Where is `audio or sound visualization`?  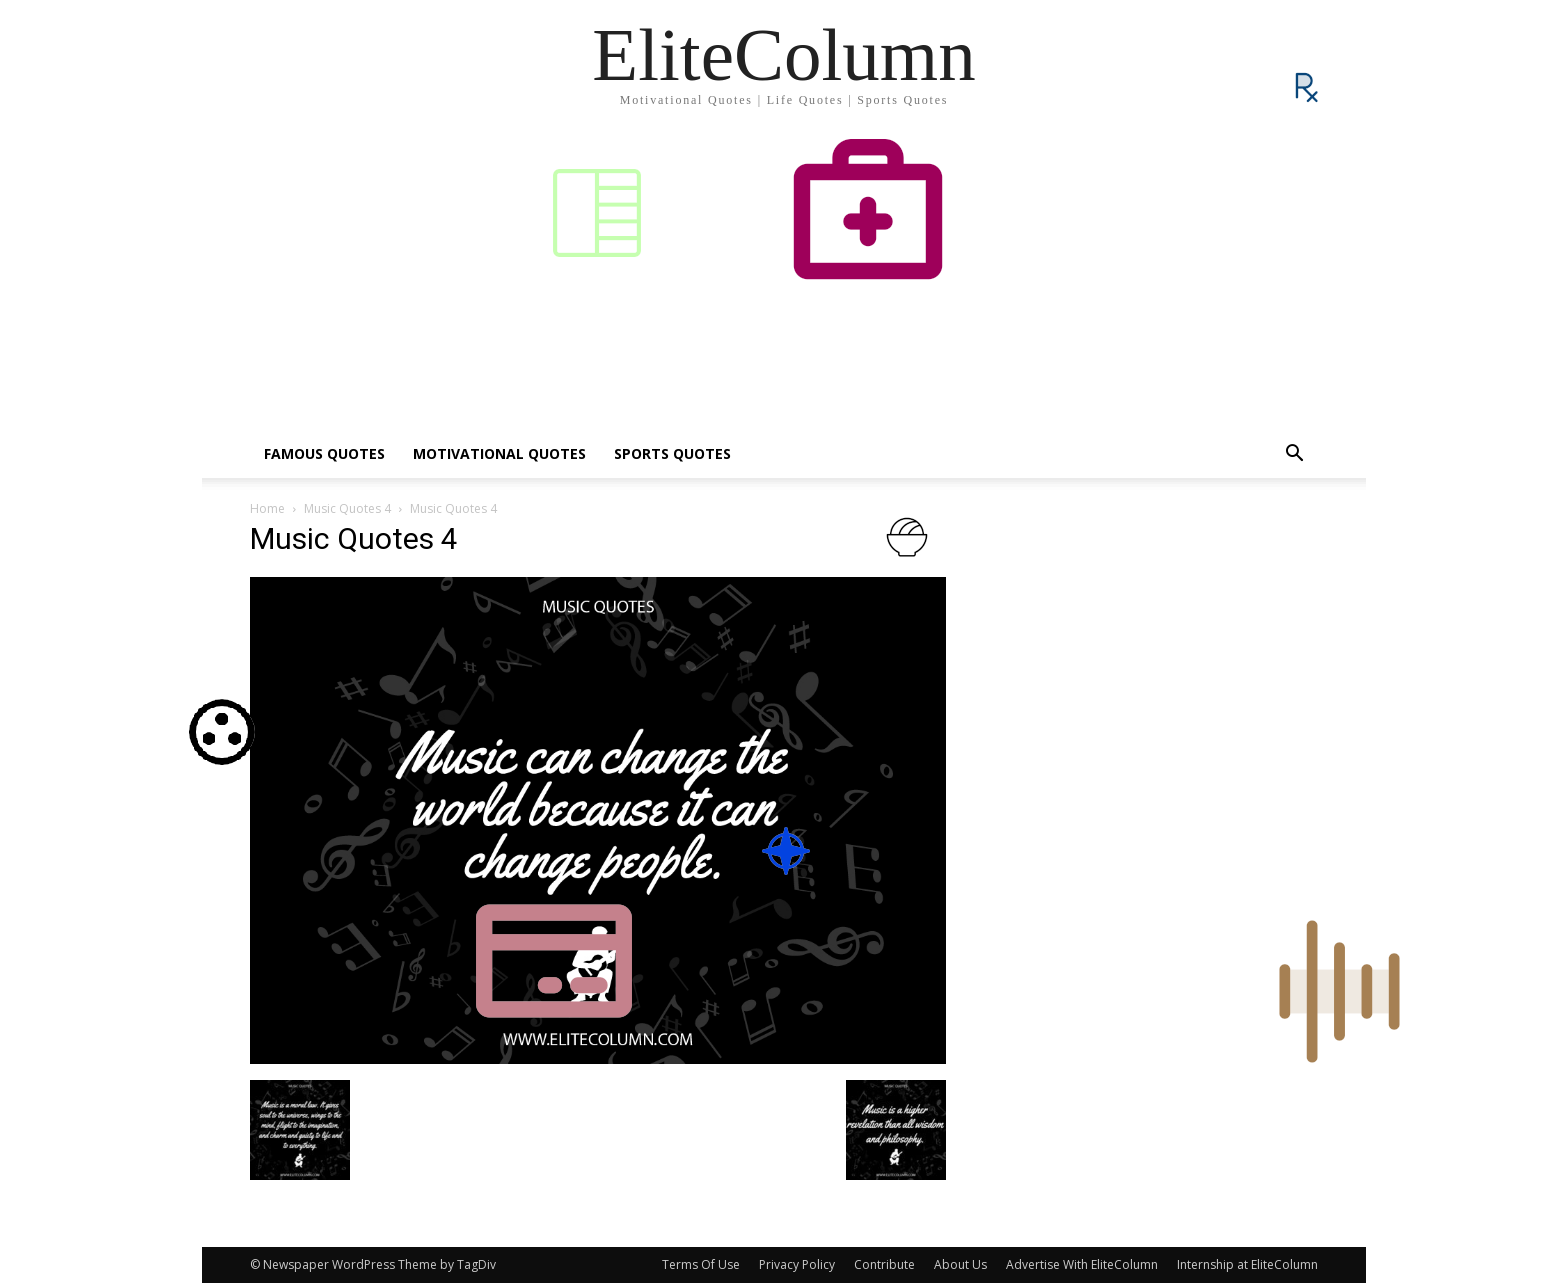 audio or sound visualization is located at coordinates (1339, 991).